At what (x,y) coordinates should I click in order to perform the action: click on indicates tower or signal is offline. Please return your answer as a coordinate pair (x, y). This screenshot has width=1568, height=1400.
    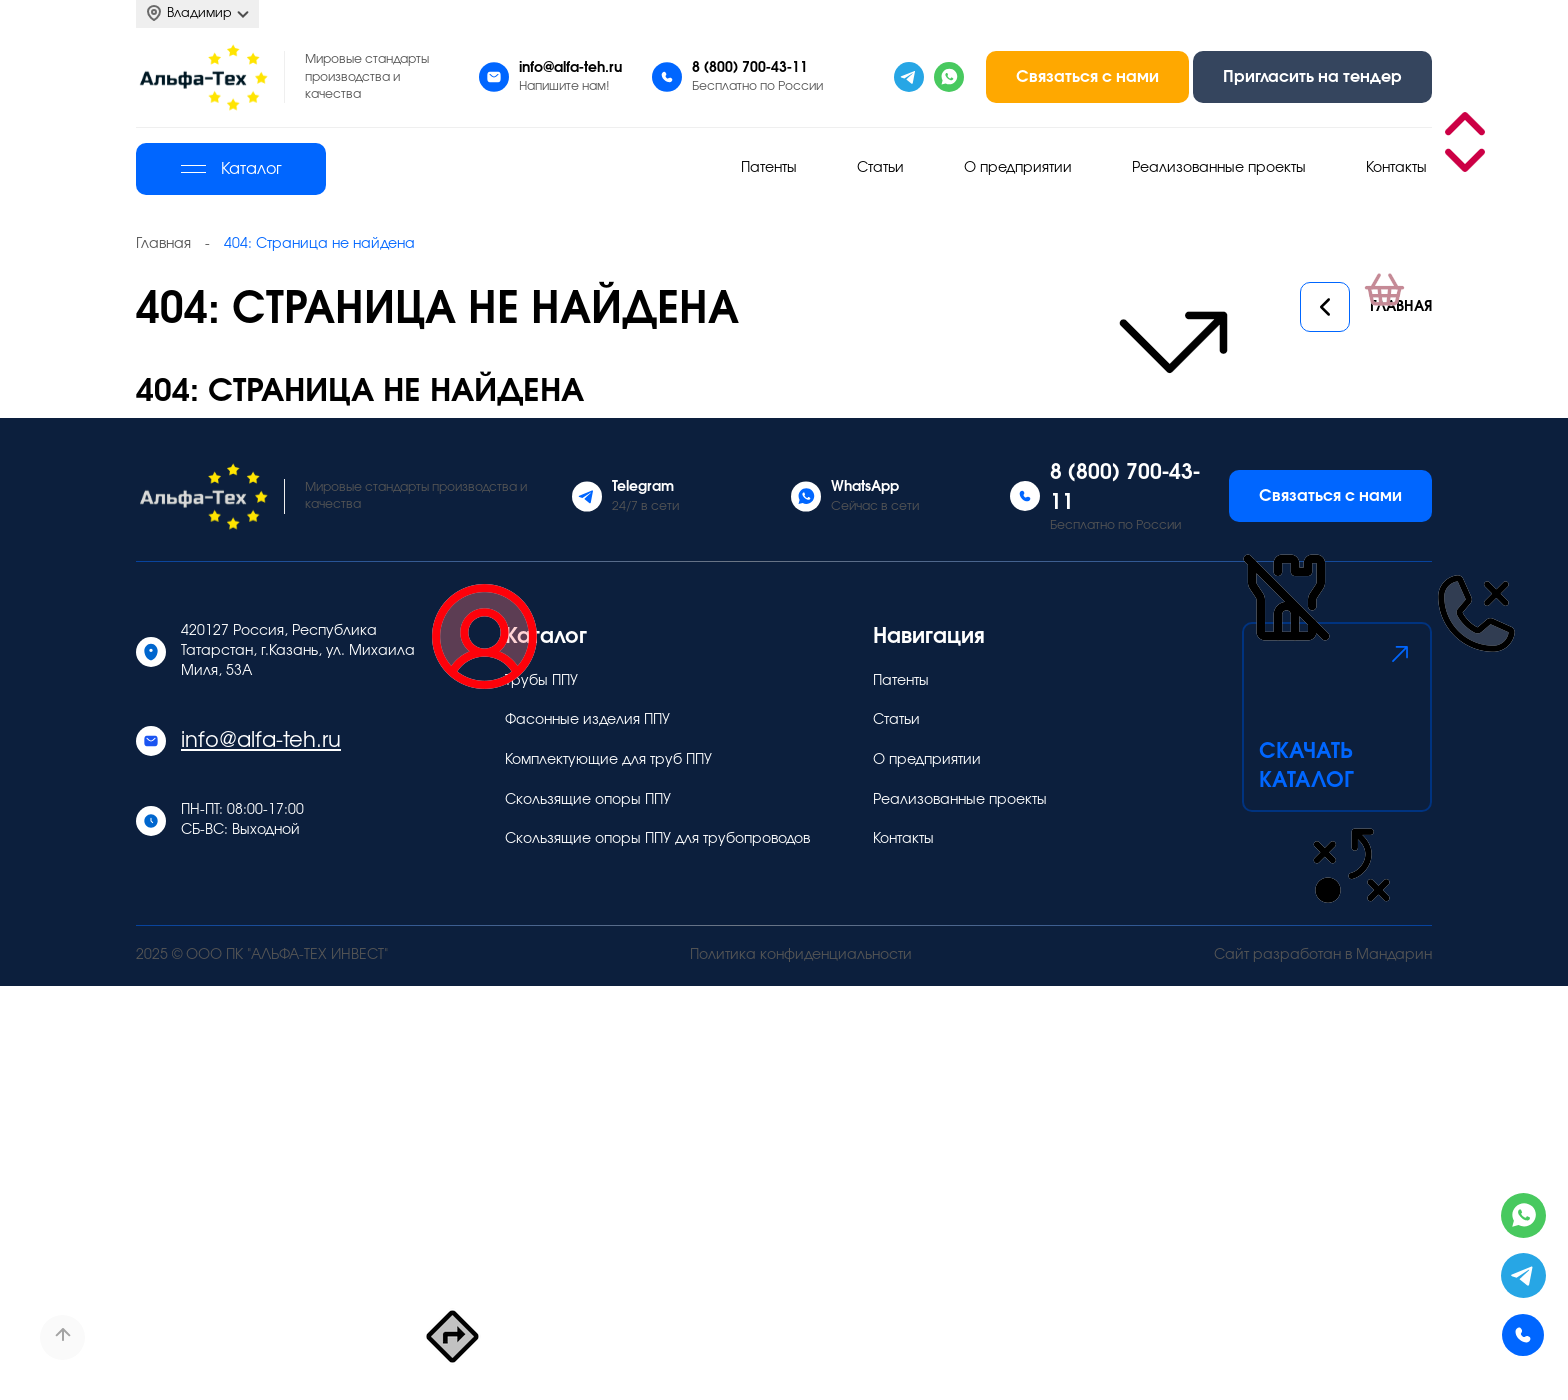
    Looking at the image, I should click on (1286, 597).